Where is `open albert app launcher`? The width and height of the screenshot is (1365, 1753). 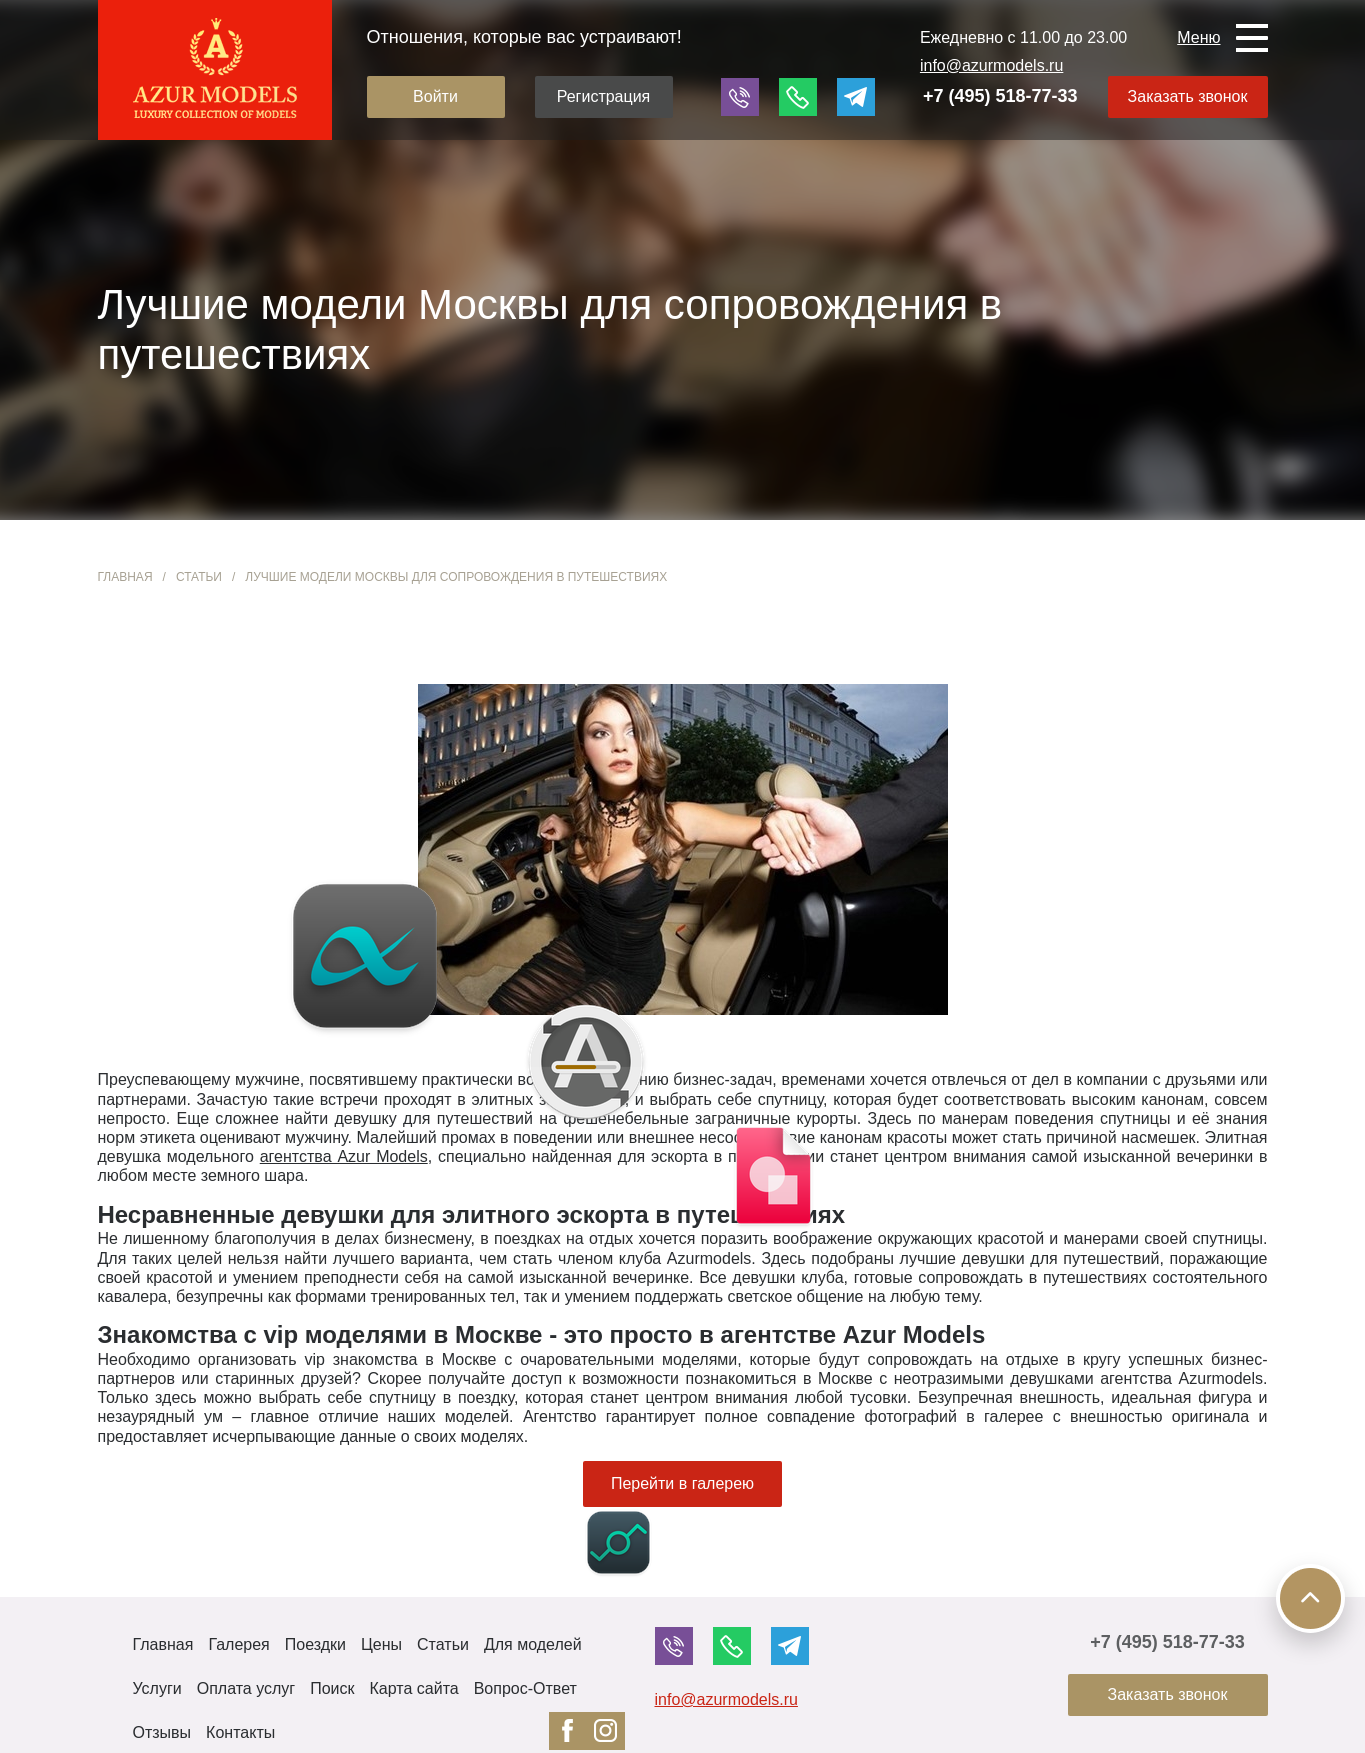 open albert app launcher is located at coordinates (365, 956).